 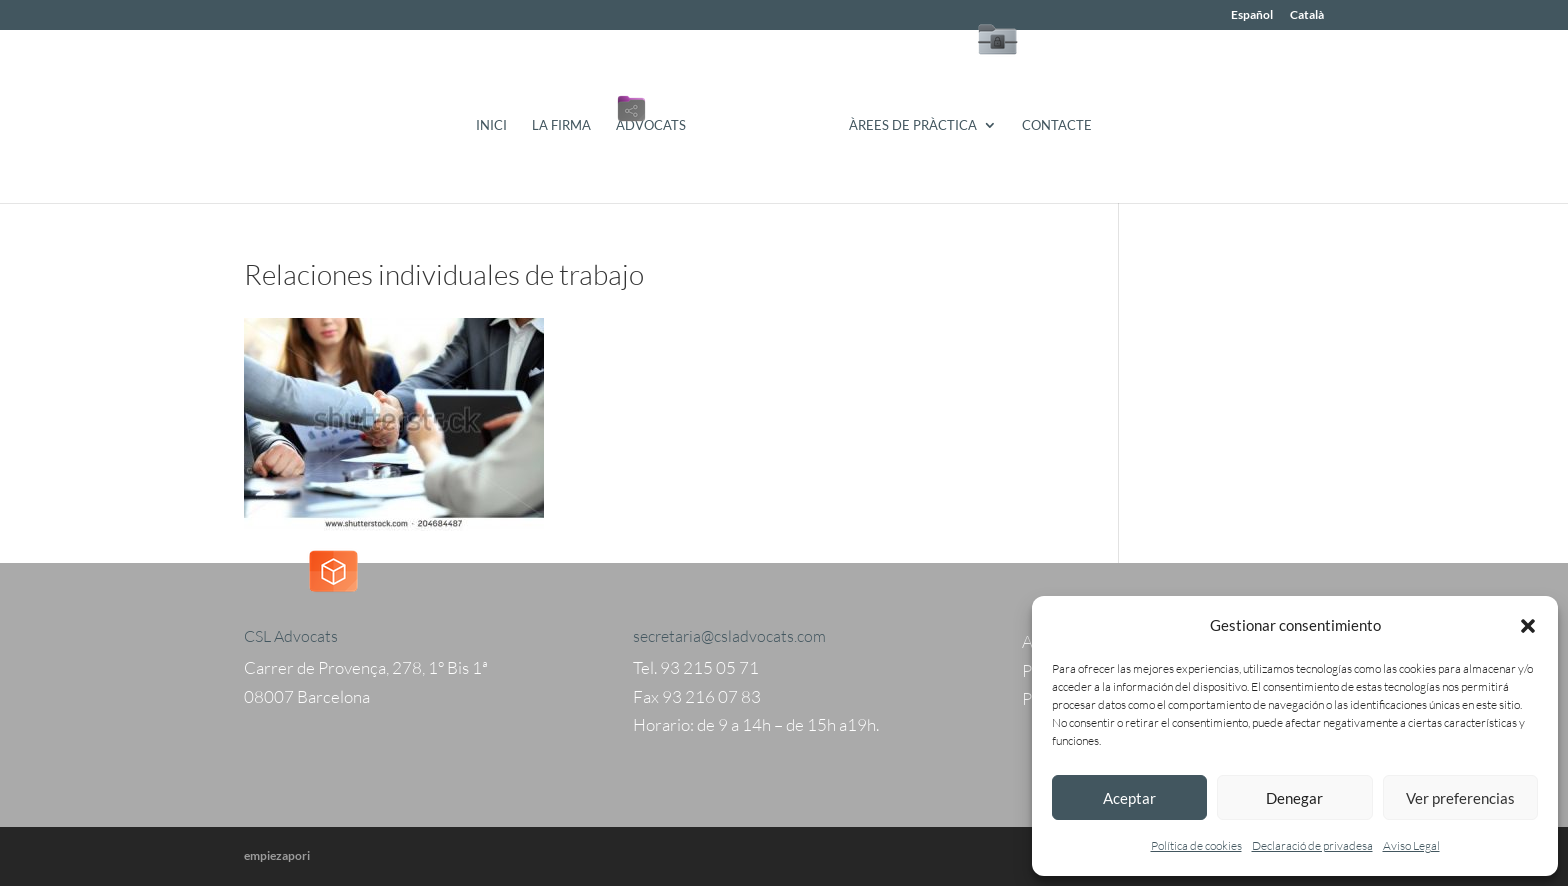 I want to click on open a 3ds file, so click(x=333, y=569).